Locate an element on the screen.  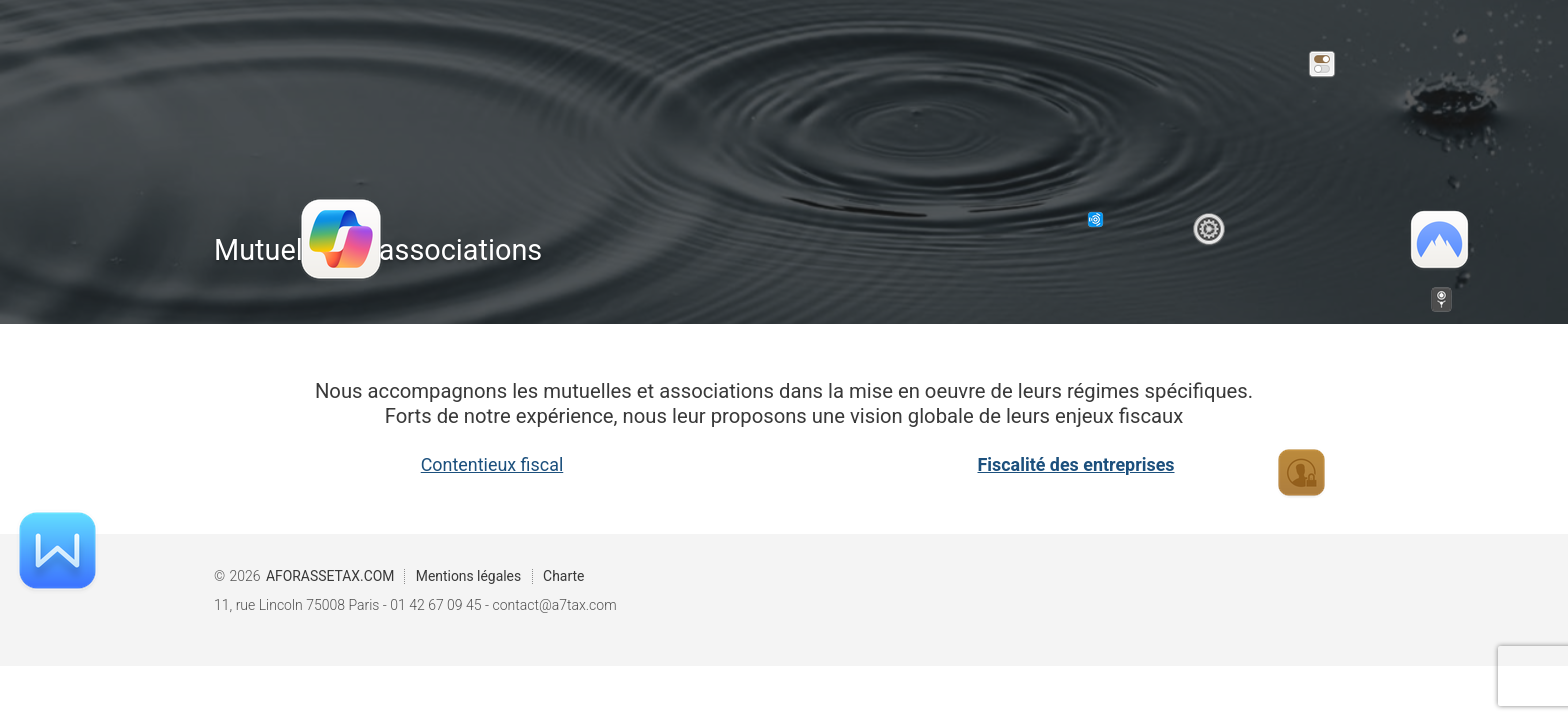
open desktop preferences or settings is located at coordinates (1322, 64).